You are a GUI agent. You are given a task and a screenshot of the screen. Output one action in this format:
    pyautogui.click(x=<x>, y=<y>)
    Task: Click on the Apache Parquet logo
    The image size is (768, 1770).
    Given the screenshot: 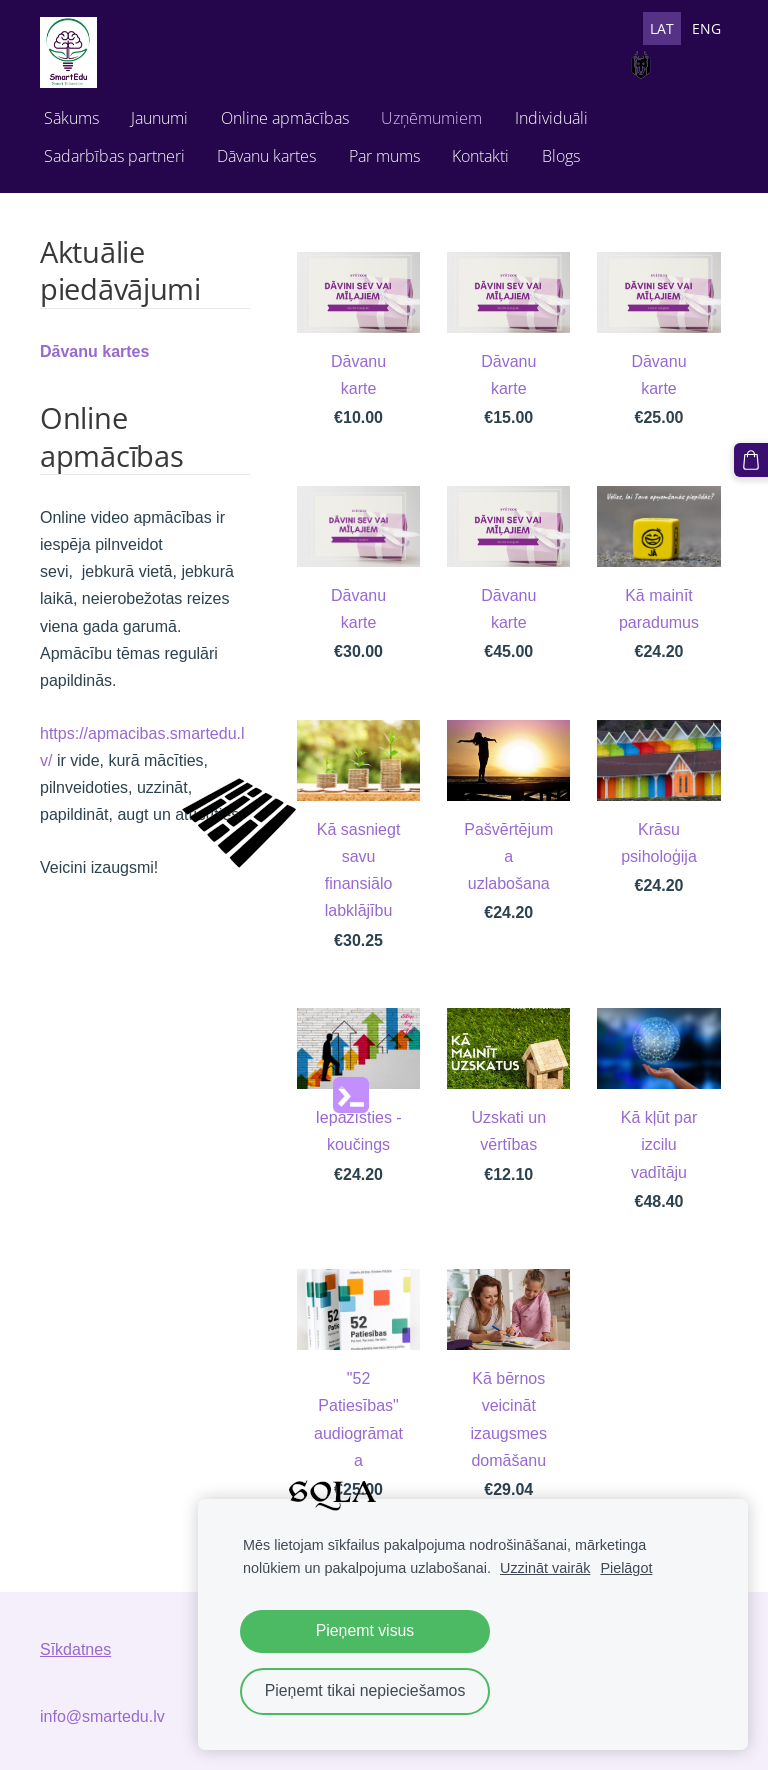 What is the action you would take?
    pyautogui.click(x=239, y=823)
    